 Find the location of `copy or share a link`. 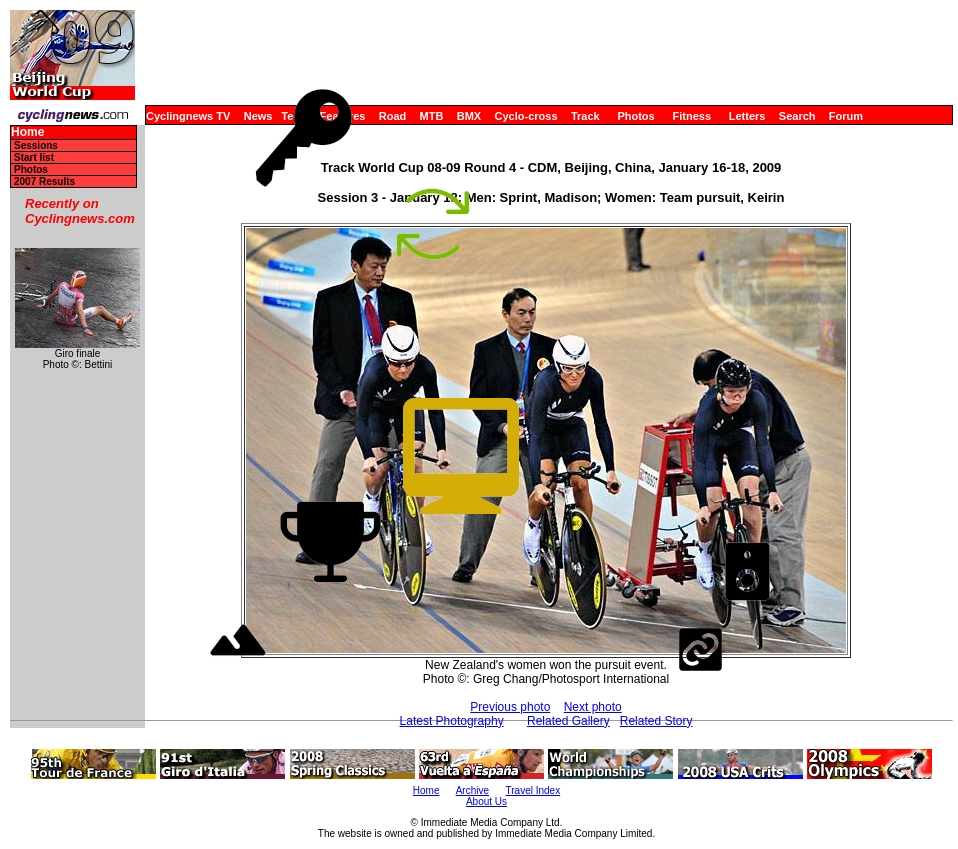

copy or share a link is located at coordinates (700, 649).